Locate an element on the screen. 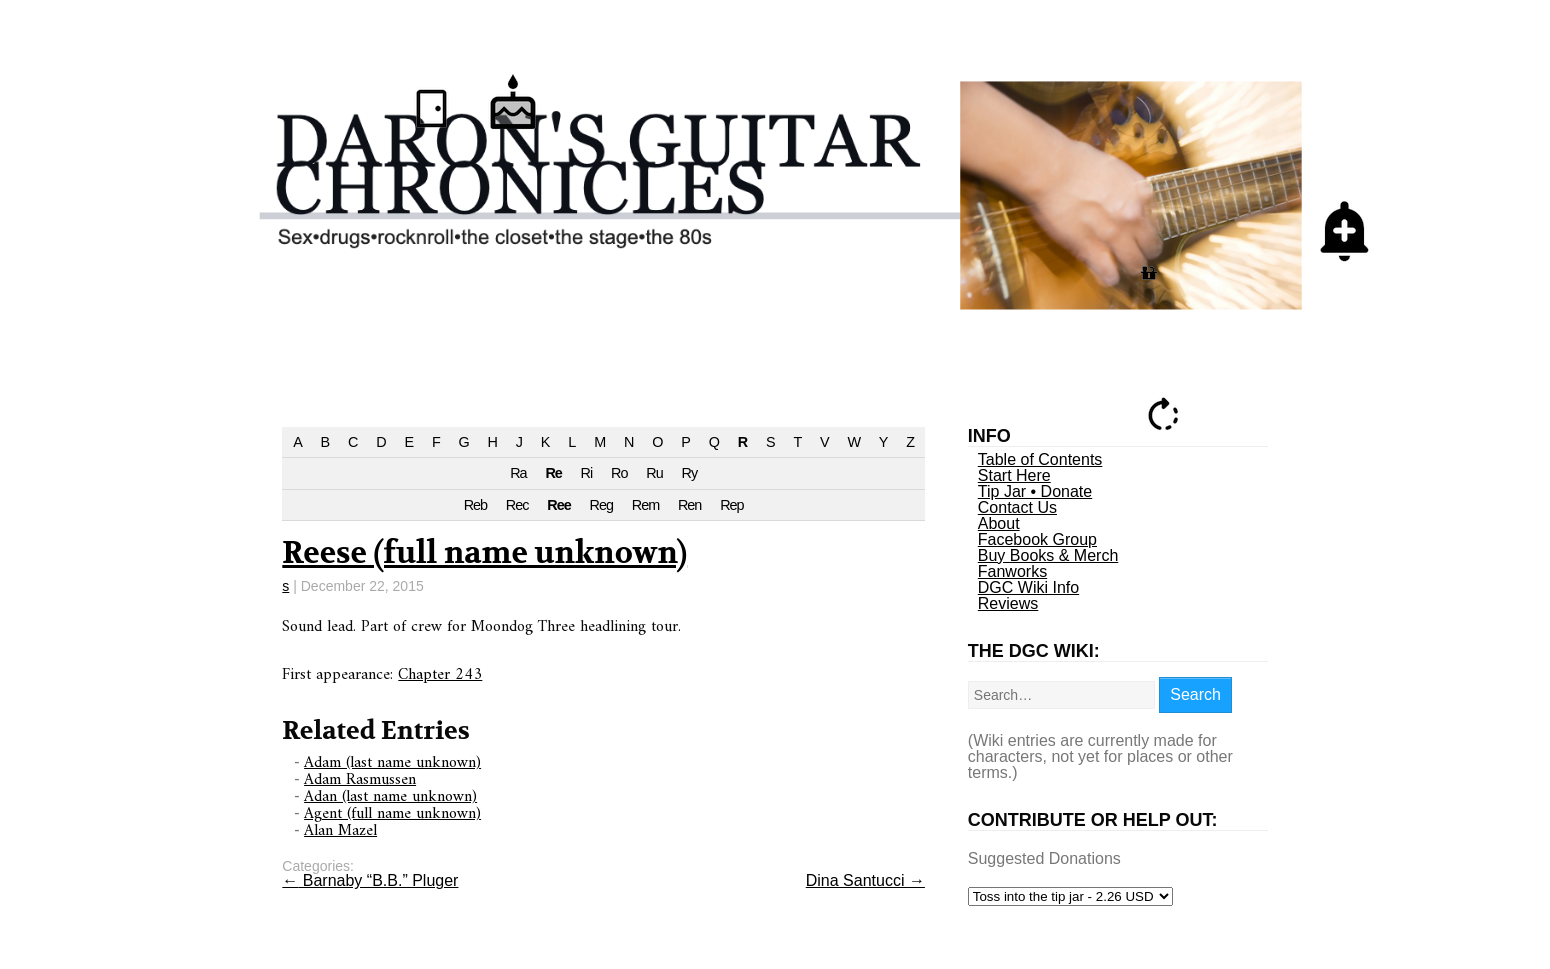 The height and width of the screenshot is (969, 1550). add a new alert or notification is located at coordinates (1344, 230).